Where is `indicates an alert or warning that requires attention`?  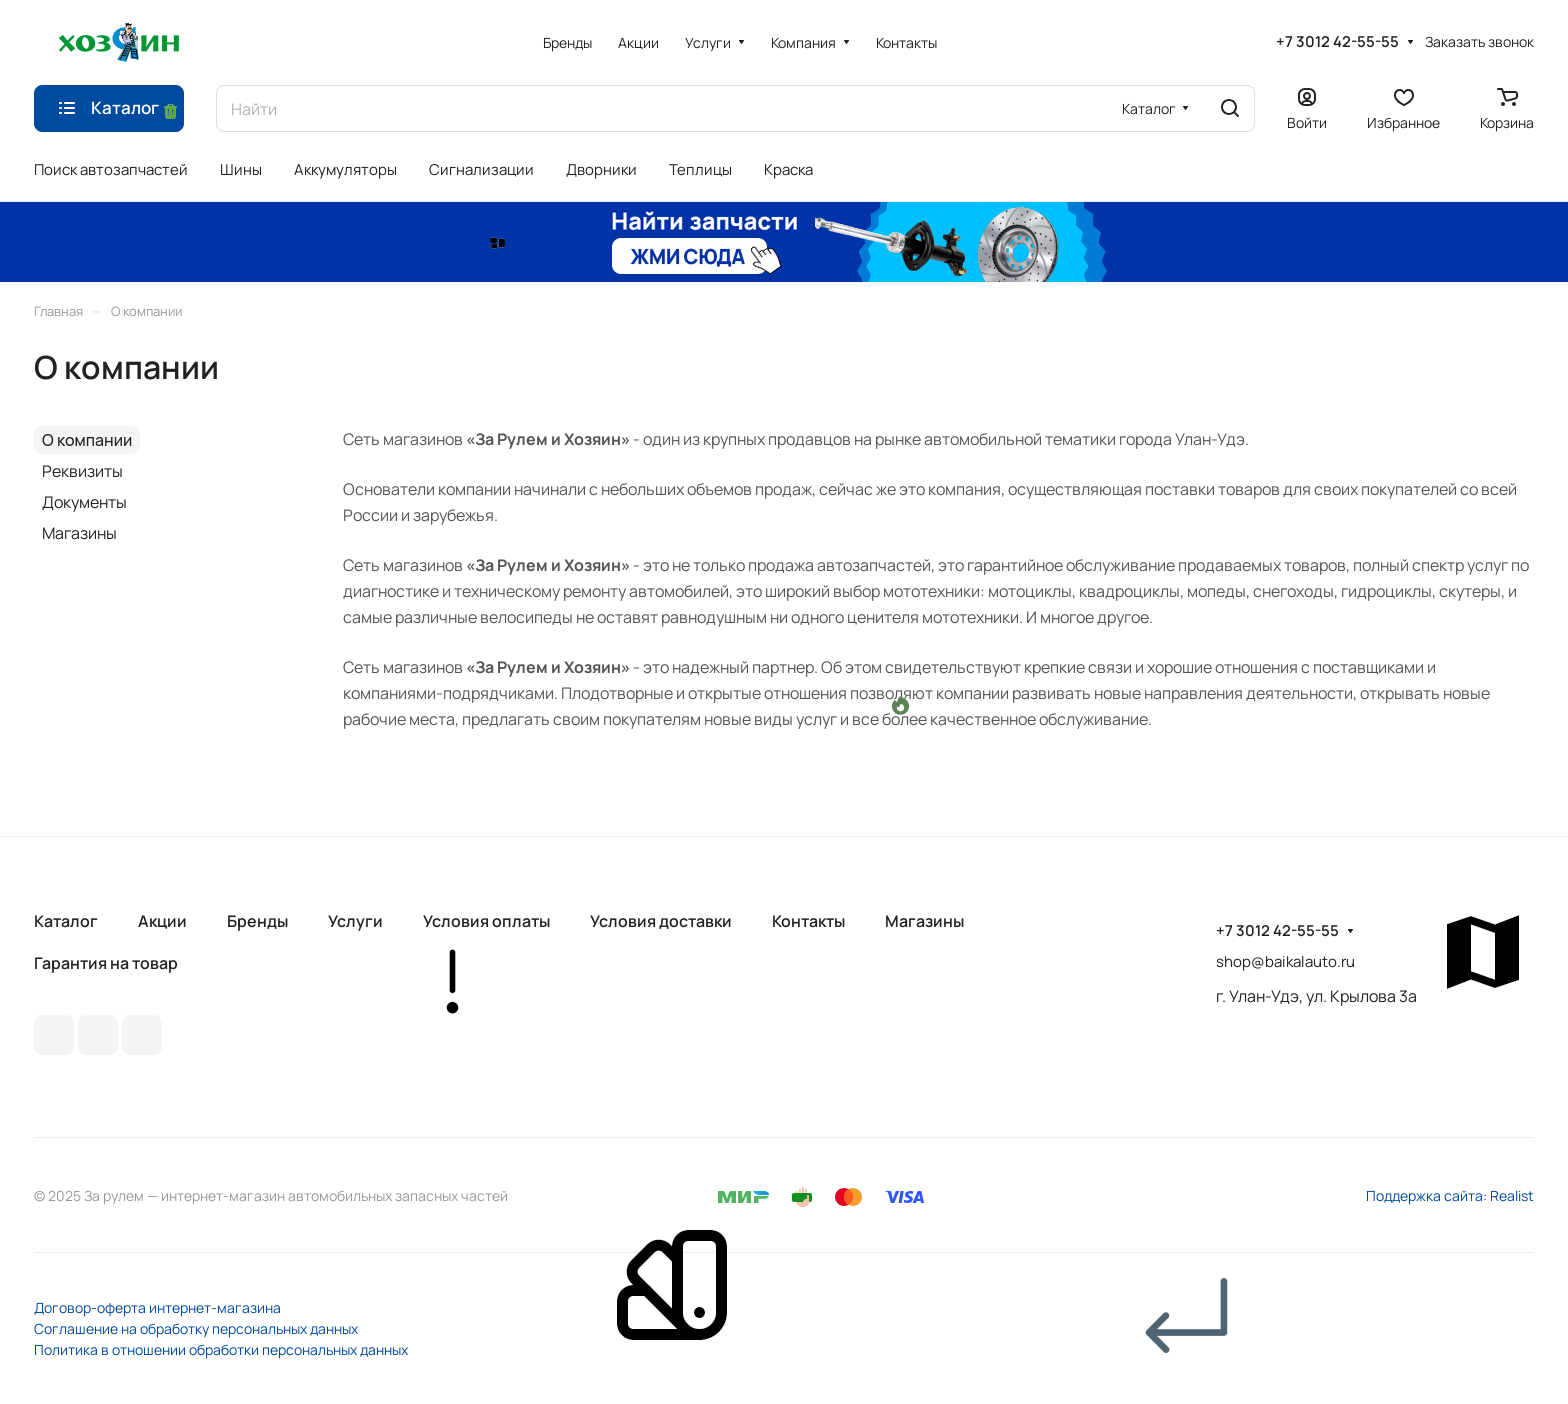 indicates an alert or warning that requires attention is located at coordinates (452, 981).